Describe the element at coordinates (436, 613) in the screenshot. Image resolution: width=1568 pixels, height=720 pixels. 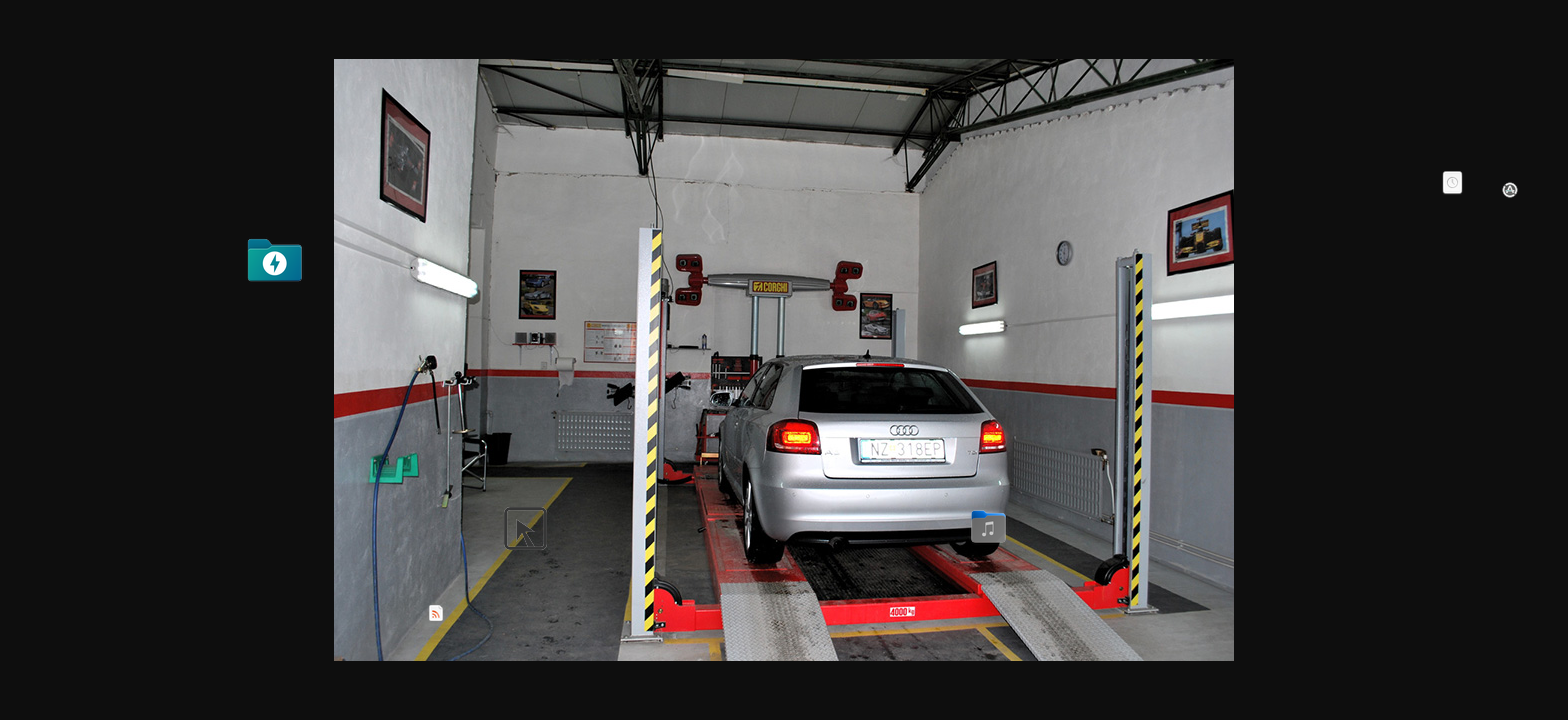
I see `an RSS feed file or document` at that location.